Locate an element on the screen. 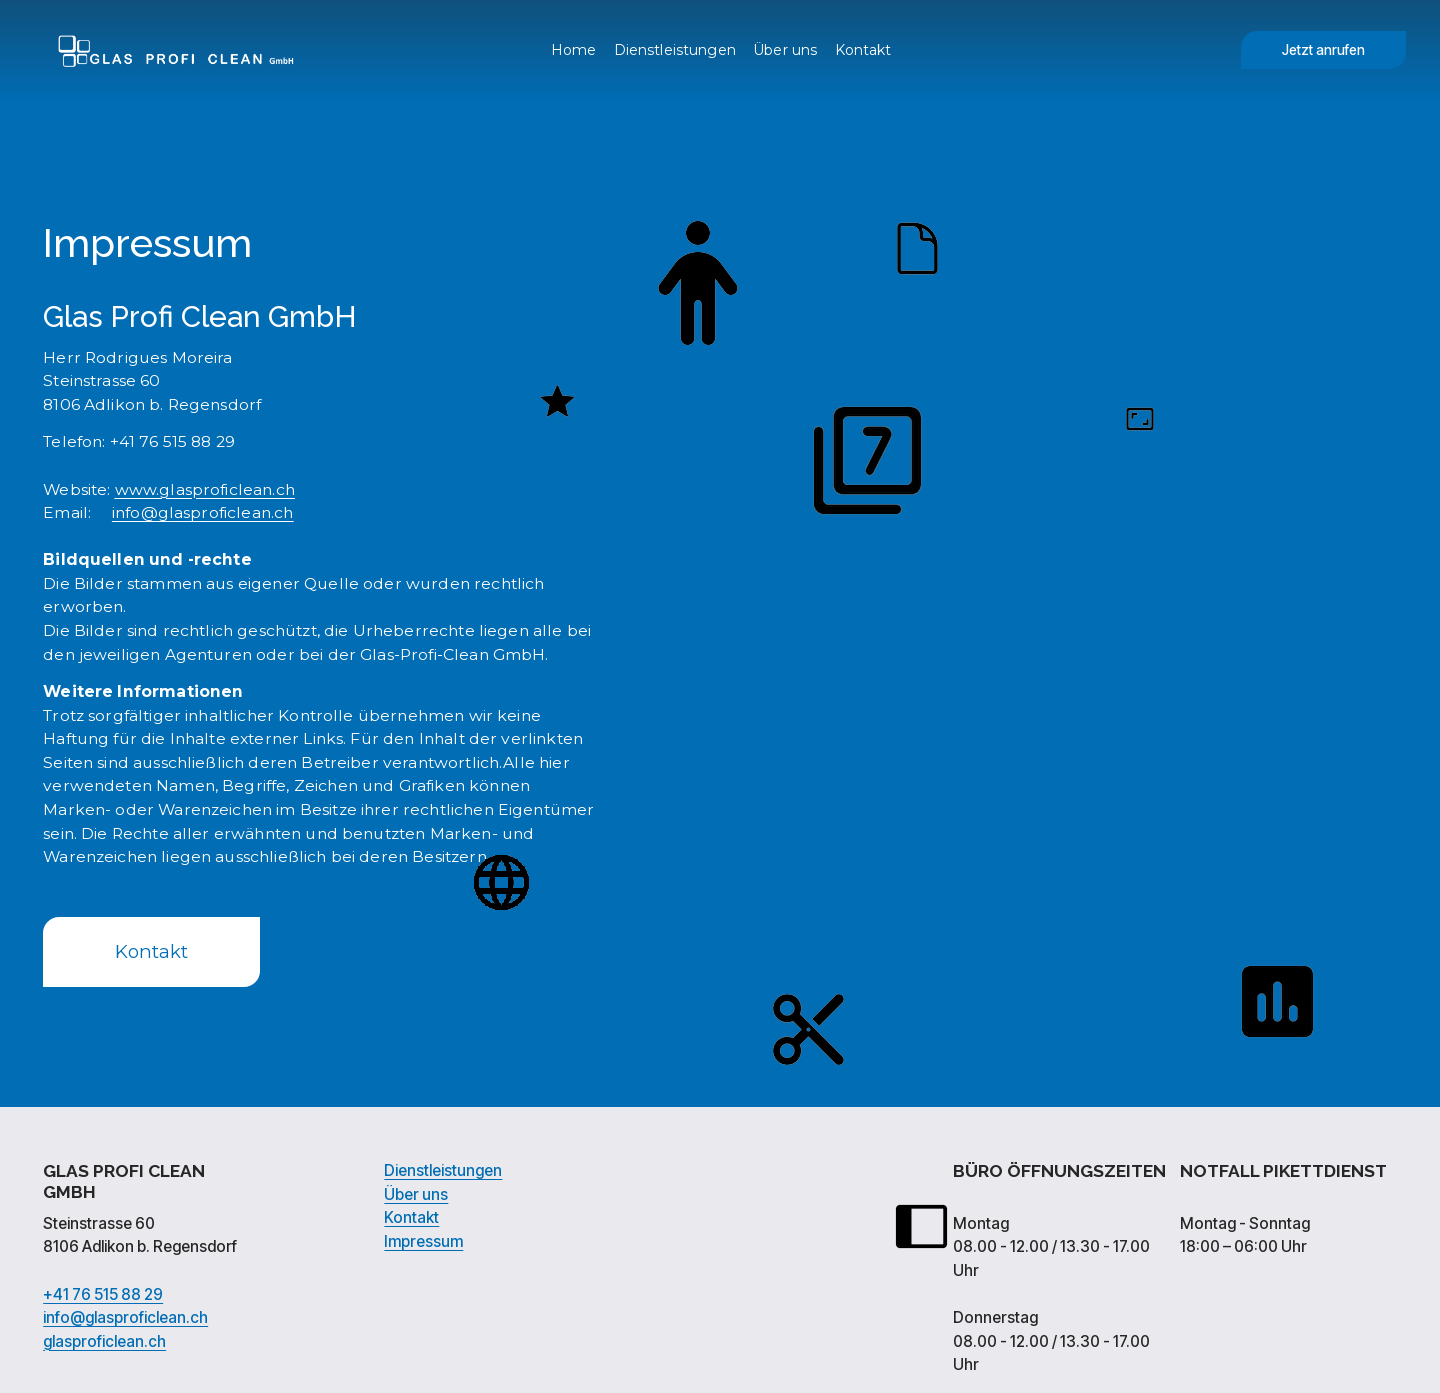 This screenshot has width=1440, height=1393. change language settings is located at coordinates (501, 882).